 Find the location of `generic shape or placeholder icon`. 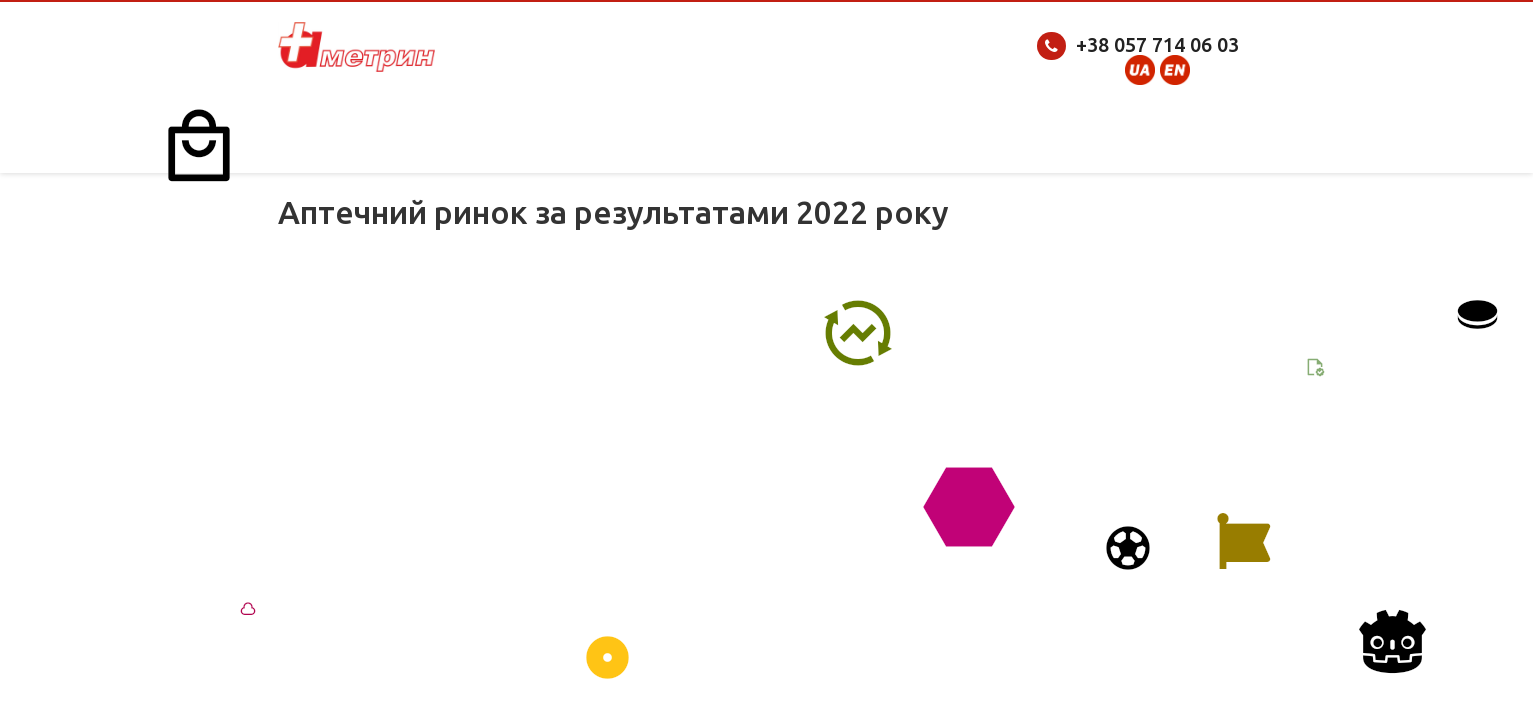

generic shape or placeholder icon is located at coordinates (969, 507).